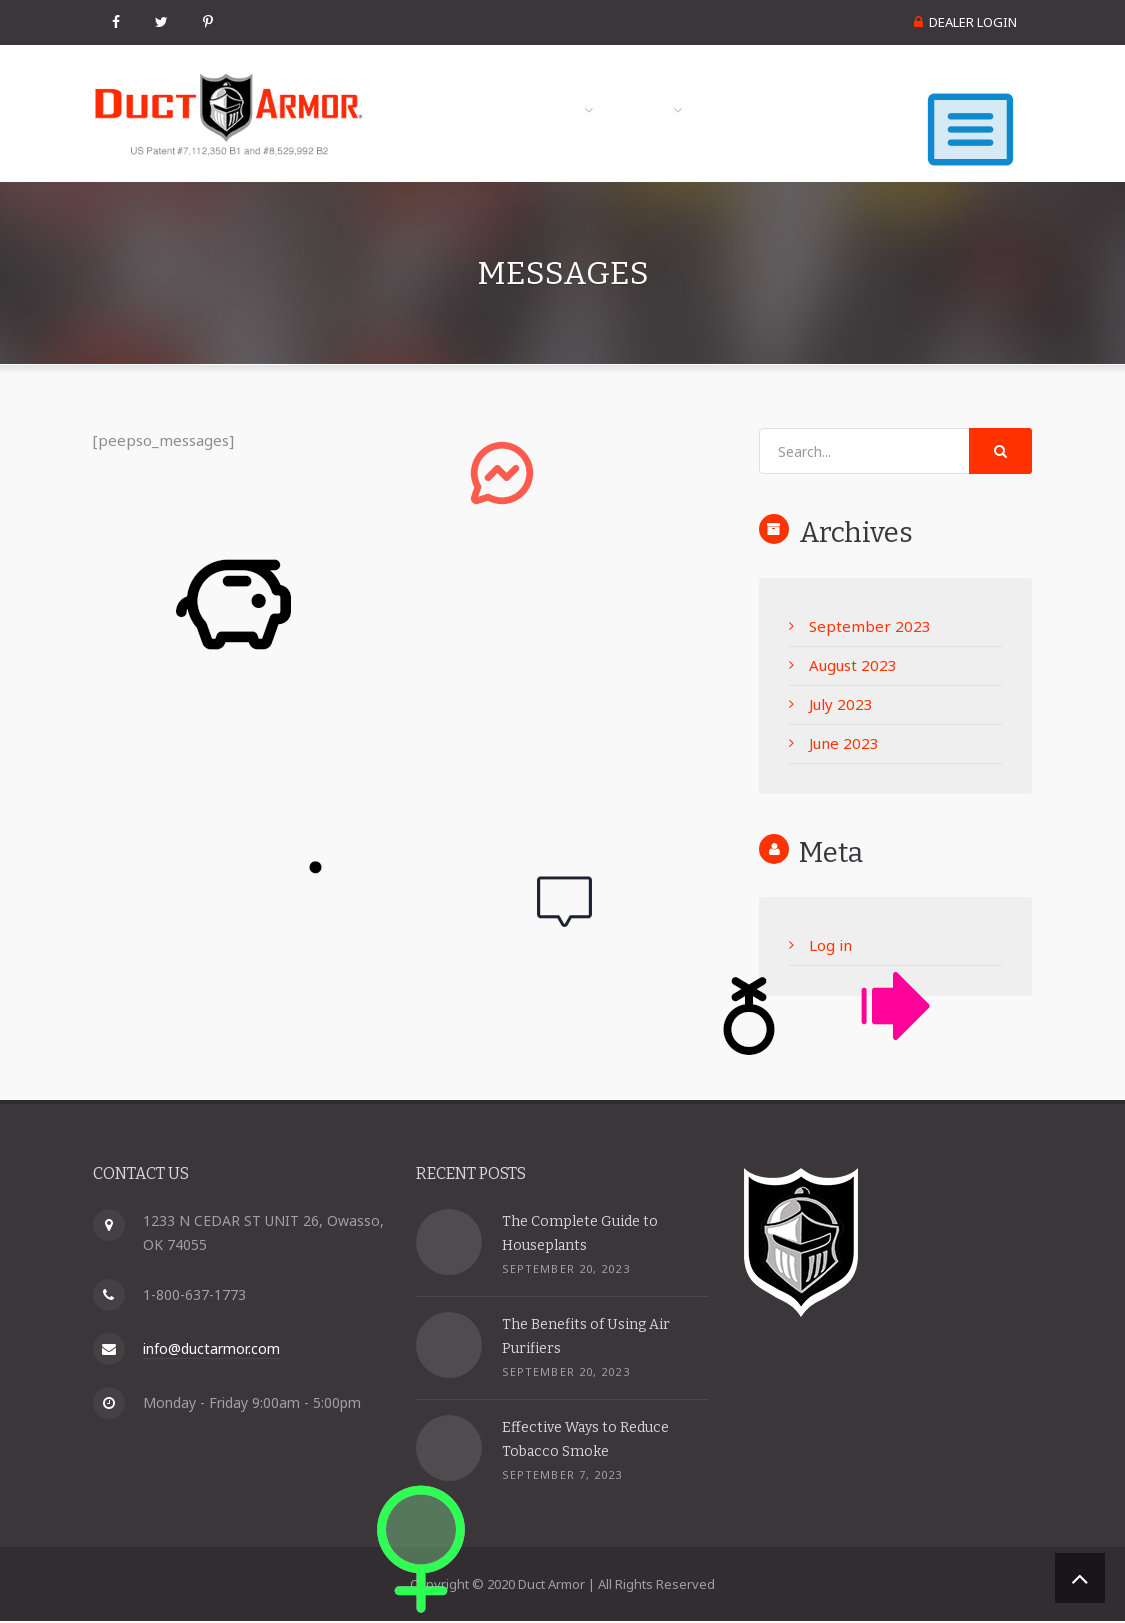 This screenshot has width=1125, height=1623. Describe the element at coordinates (502, 473) in the screenshot. I see `open Facebook Messenger app` at that location.